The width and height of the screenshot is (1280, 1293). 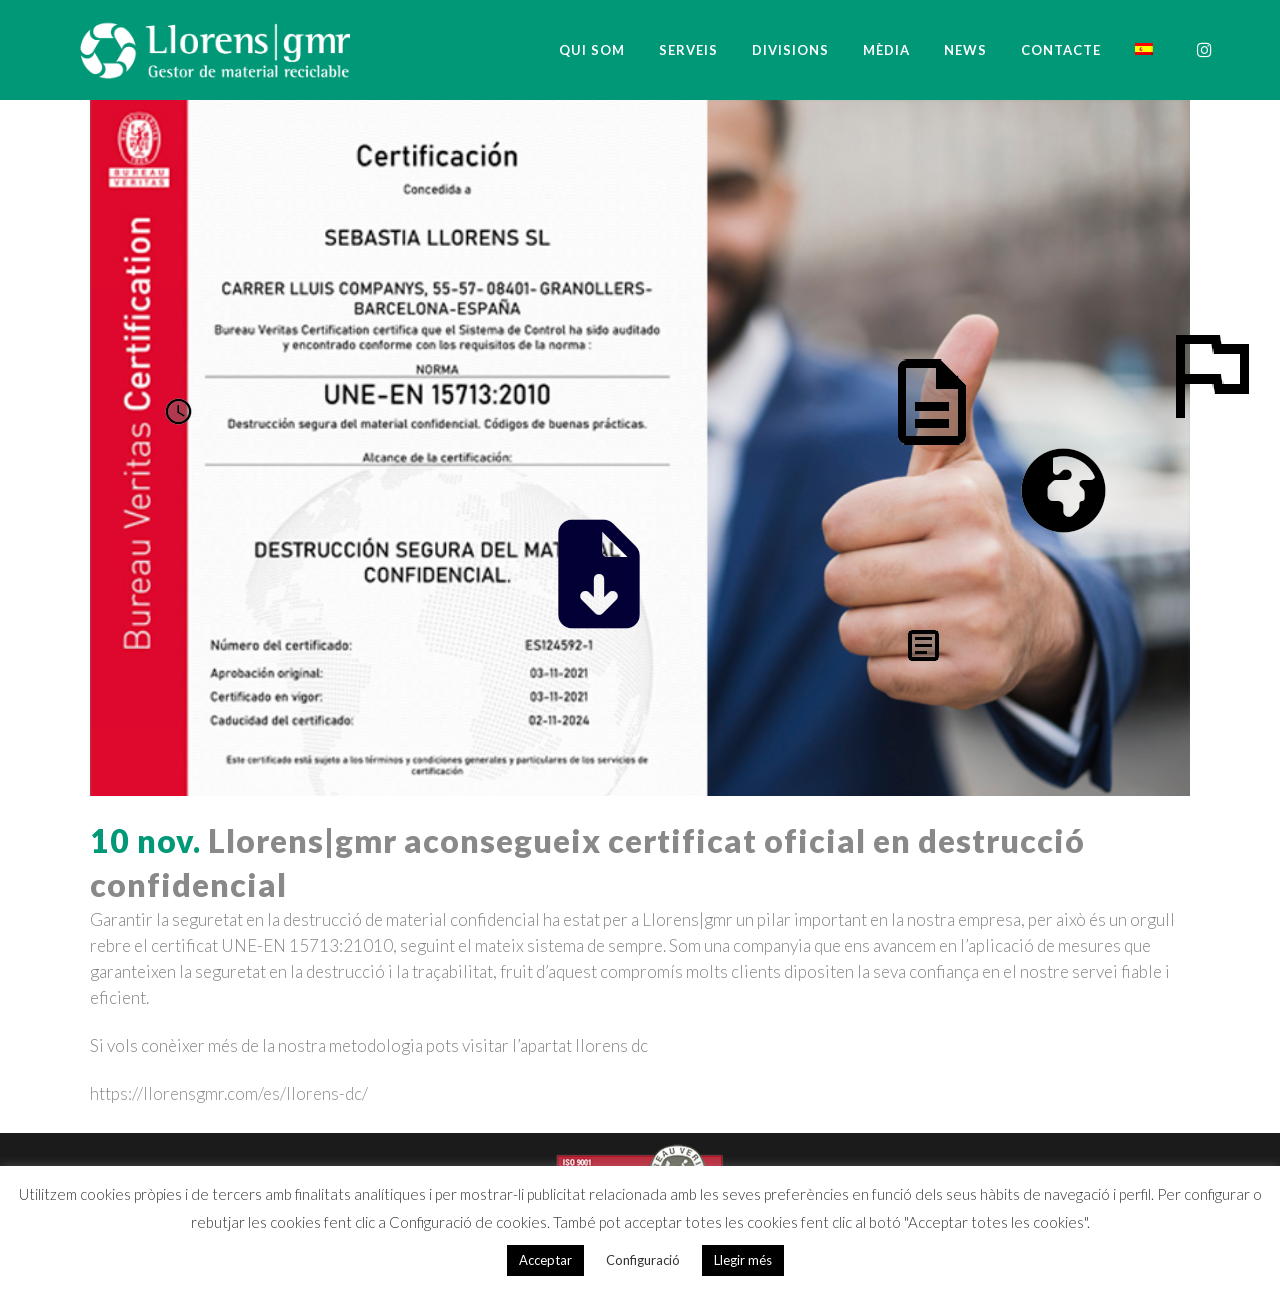 I want to click on flag or mark an item for follow-up, so click(x=1210, y=374).